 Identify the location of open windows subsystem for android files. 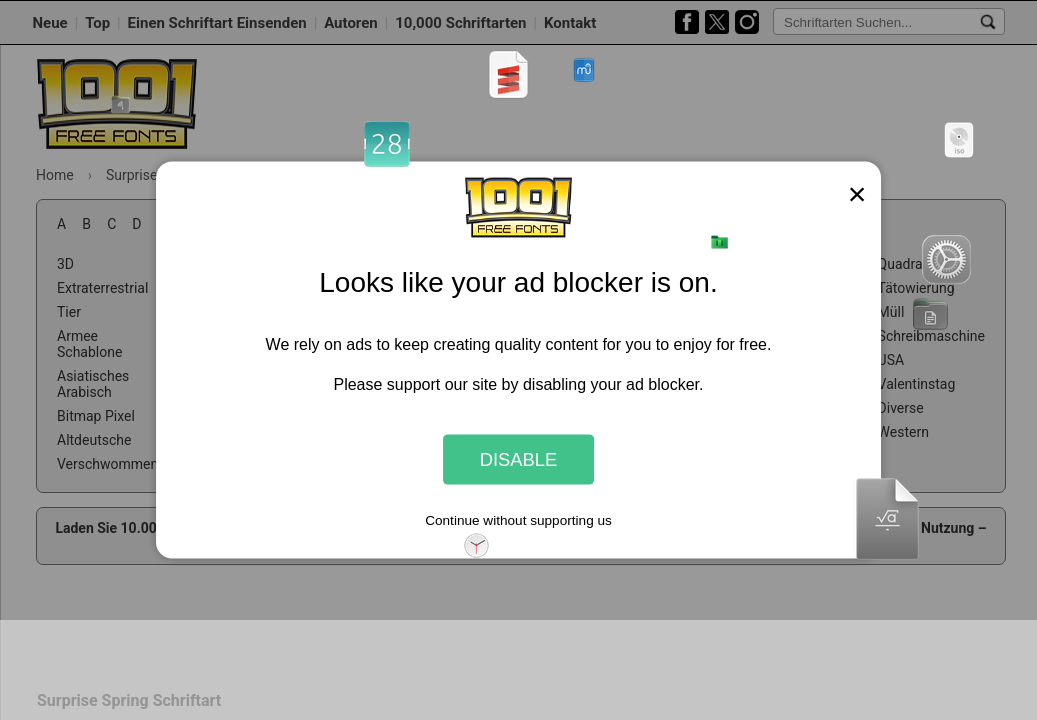
(719, 242).